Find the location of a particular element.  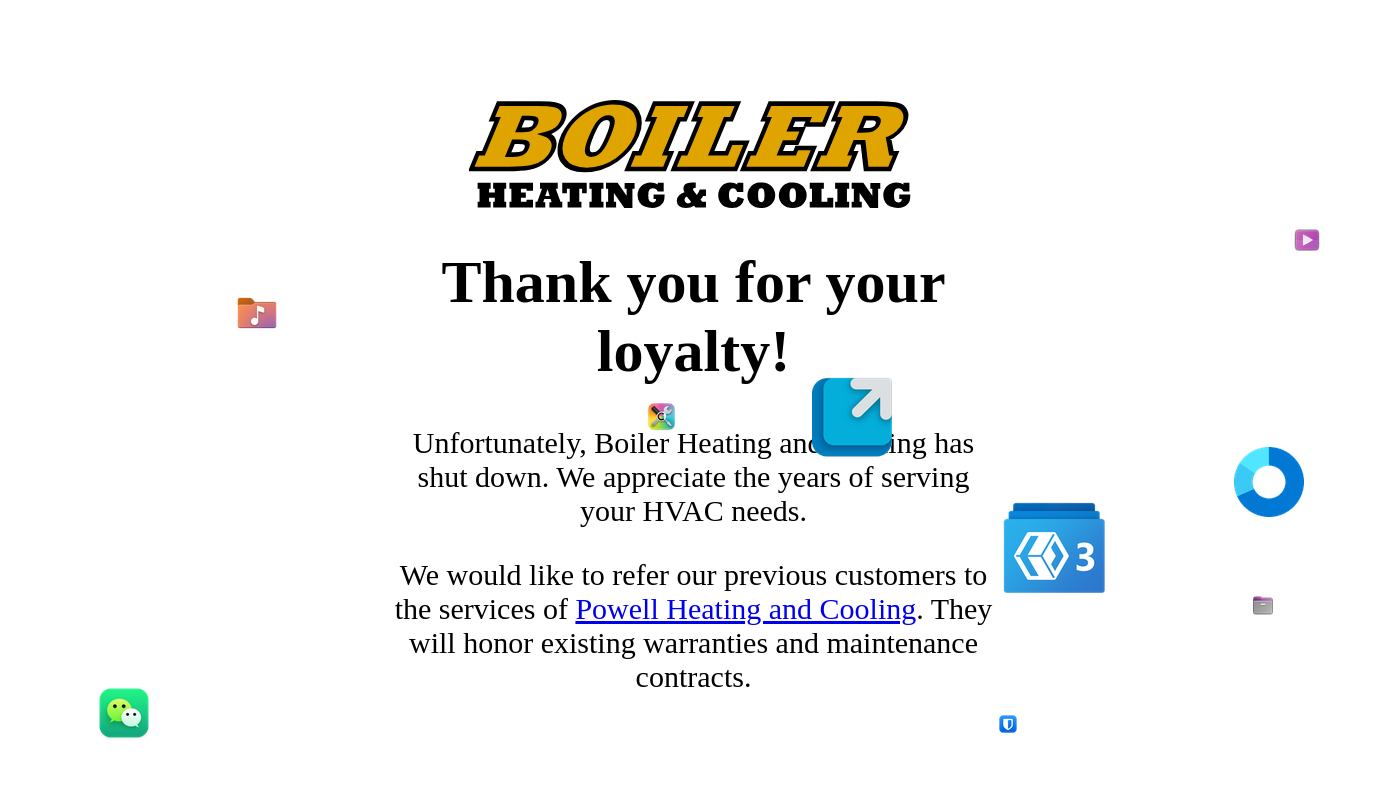

open WeChat messaging app is located at coordinates (124, 713).